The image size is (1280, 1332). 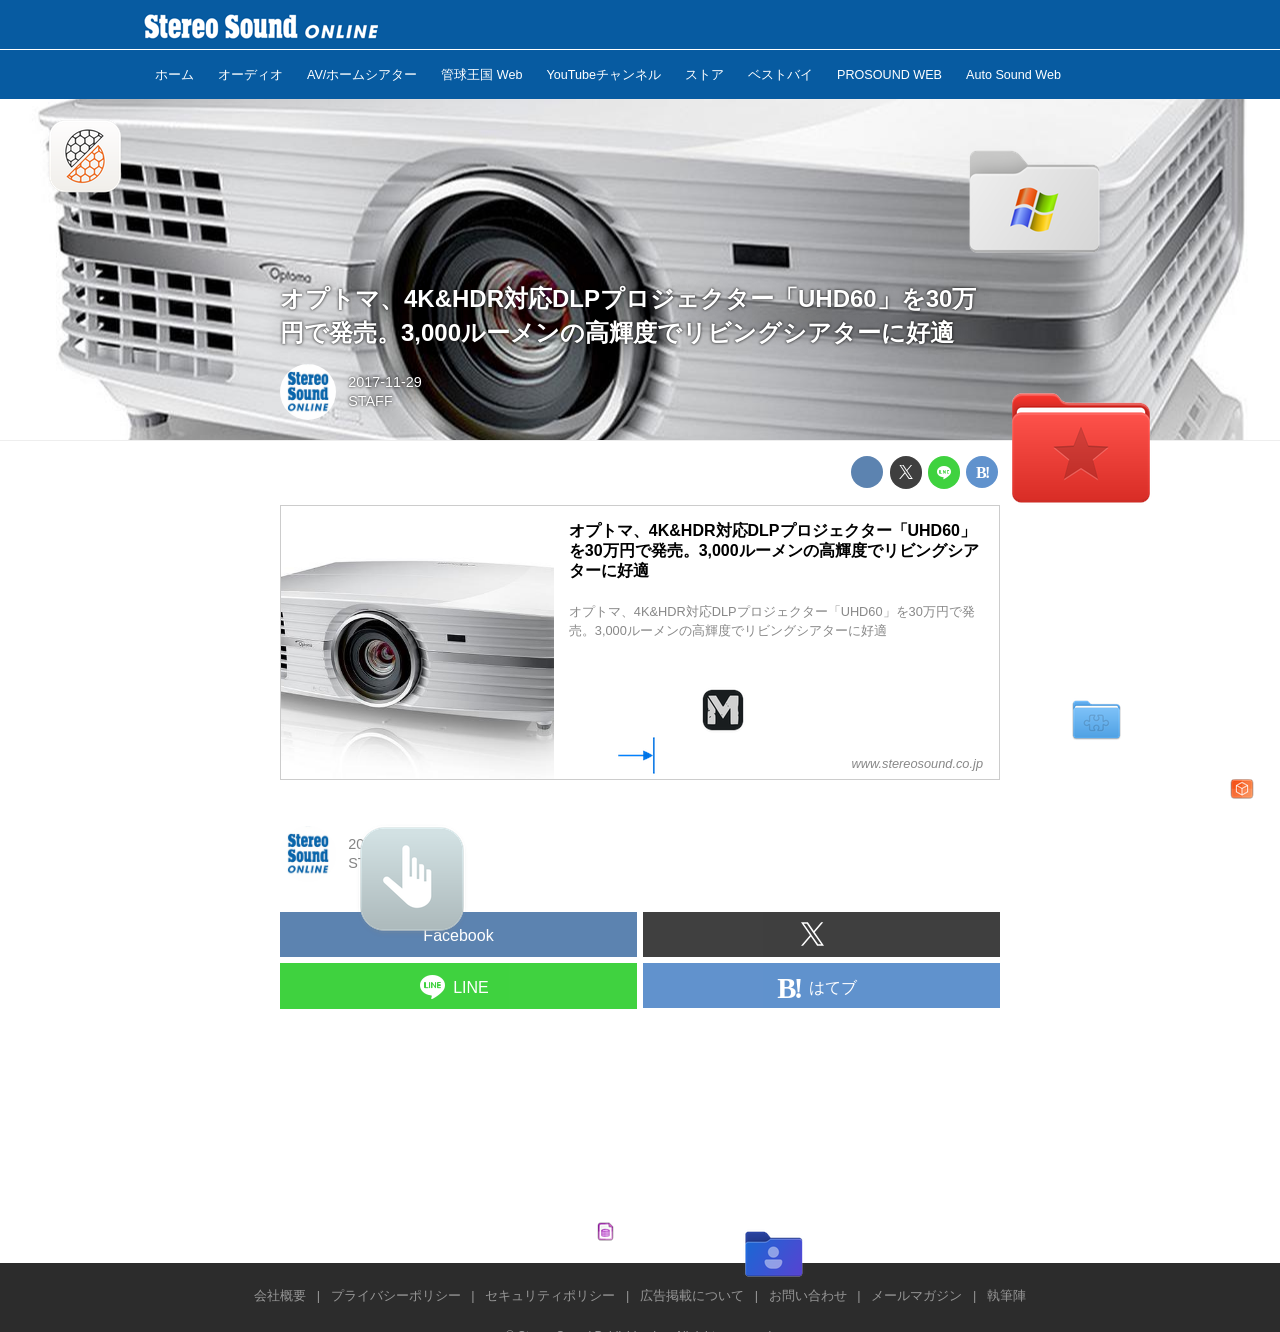 What do you see at coordinates (1096, 719) in the screenshot?
I see `folder containing rapidweaver source files or plugins` at bounding box center [1096, 719].